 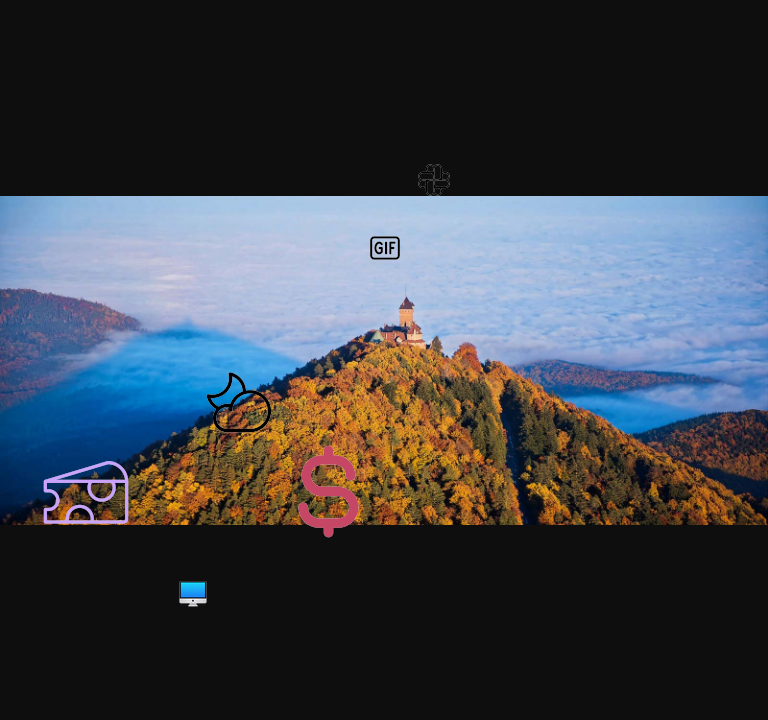 I want to click on indicates nighttime or evening weather conditions, so click(x=237, y=405).